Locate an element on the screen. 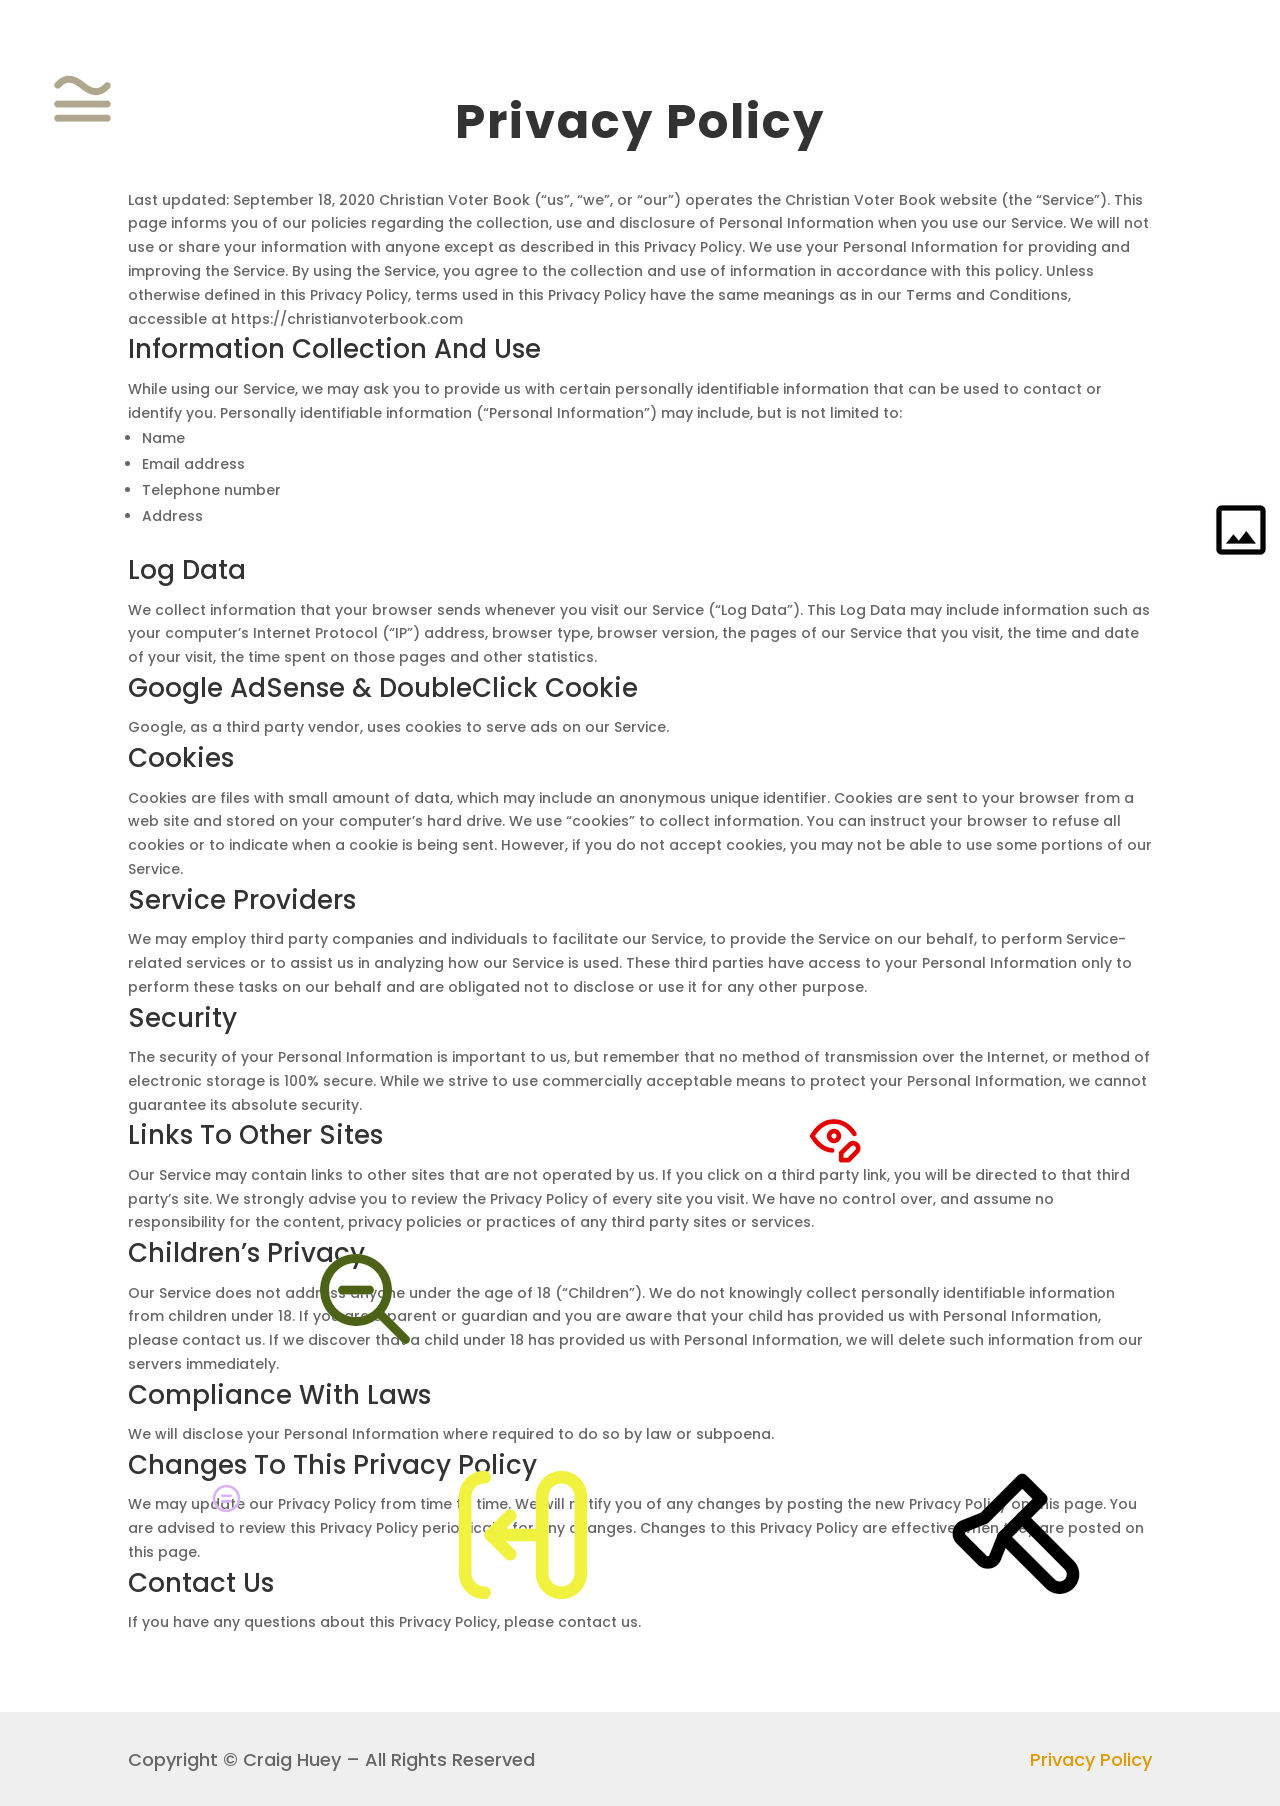  indicates mathematical congruence or equivalence is located at coordinates (82, 100).